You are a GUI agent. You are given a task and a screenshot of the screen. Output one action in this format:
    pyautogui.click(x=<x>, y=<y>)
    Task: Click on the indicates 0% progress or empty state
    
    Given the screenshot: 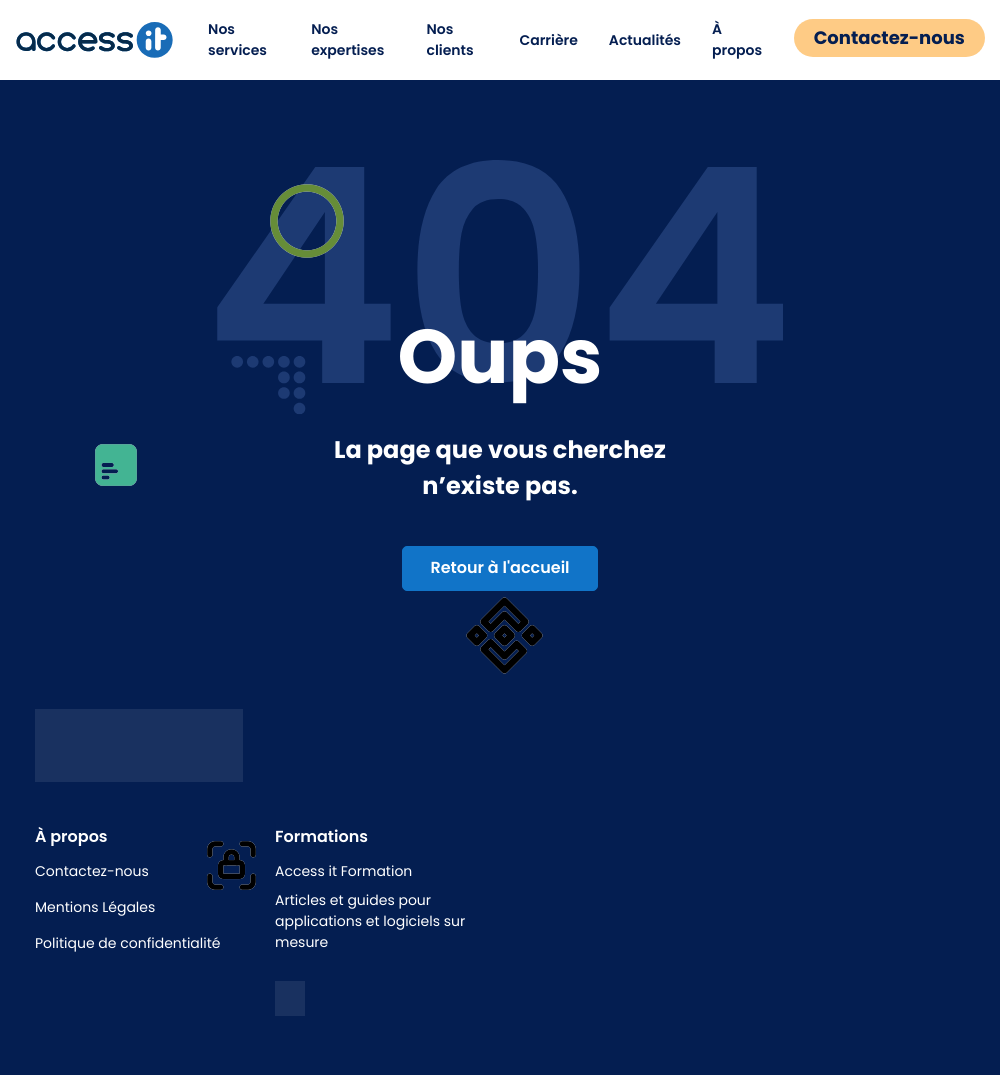 What is the action you would take?
    pyautogui.click(x=307, y=221)
    